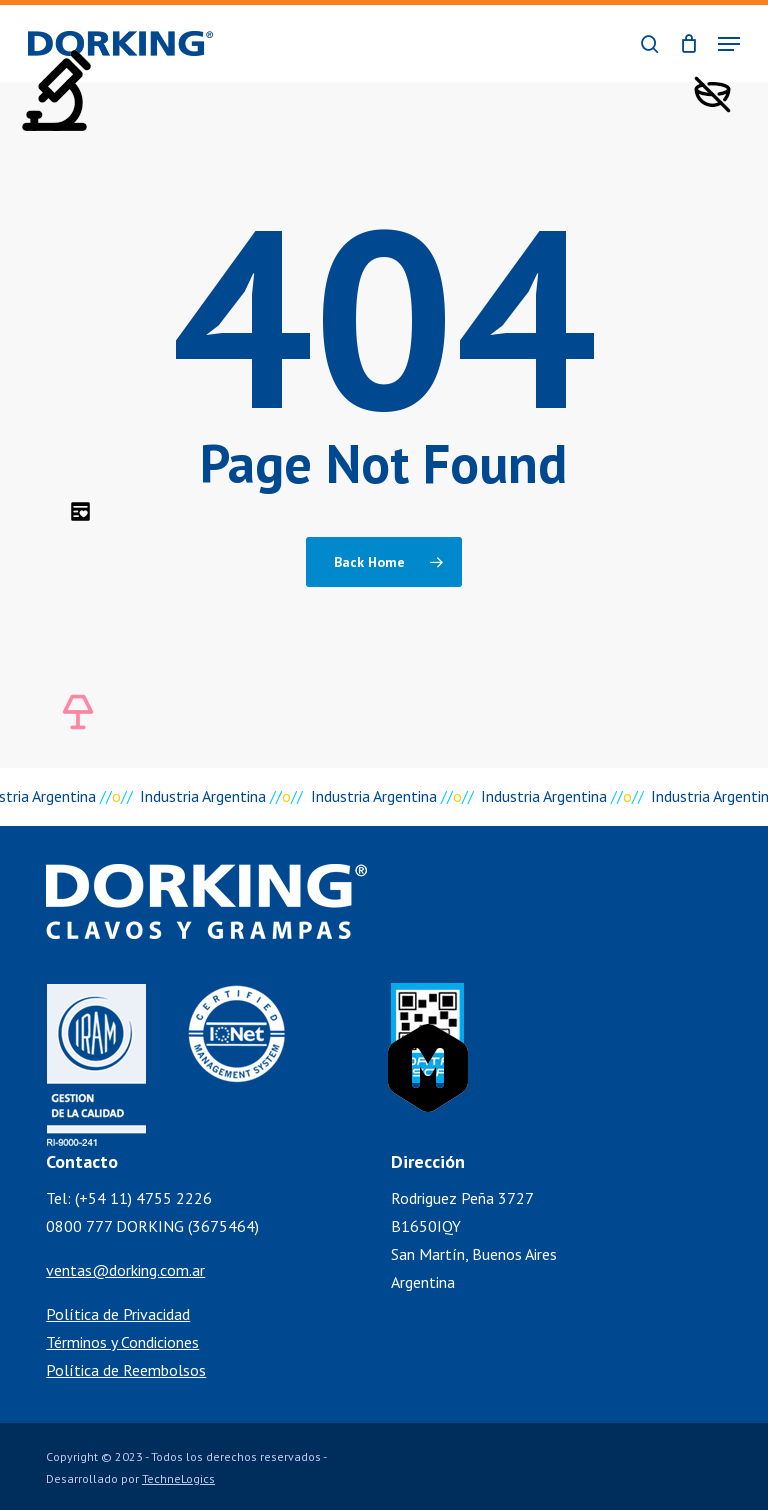 Image resolution: width=768 pixels, height=1510 pixels. What do you see at coordinates (428, 1068) in the screenshot?
I see `indicates a metro or transit-related feature` at bounding box center [428, 1068].